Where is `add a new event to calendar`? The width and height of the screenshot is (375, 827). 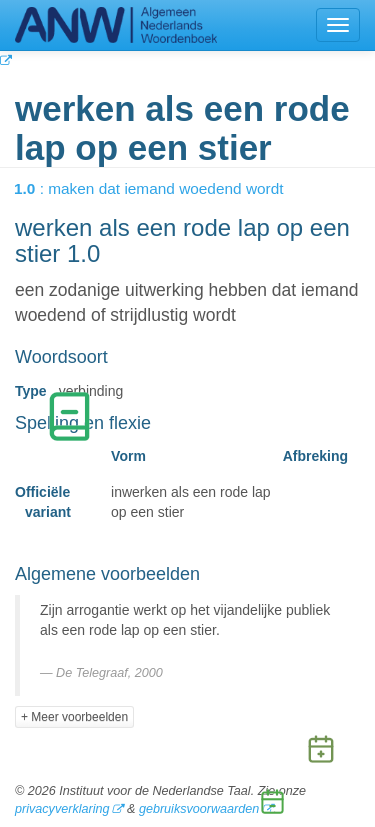
add a new event to calendar is located at coordinates (321, 749).